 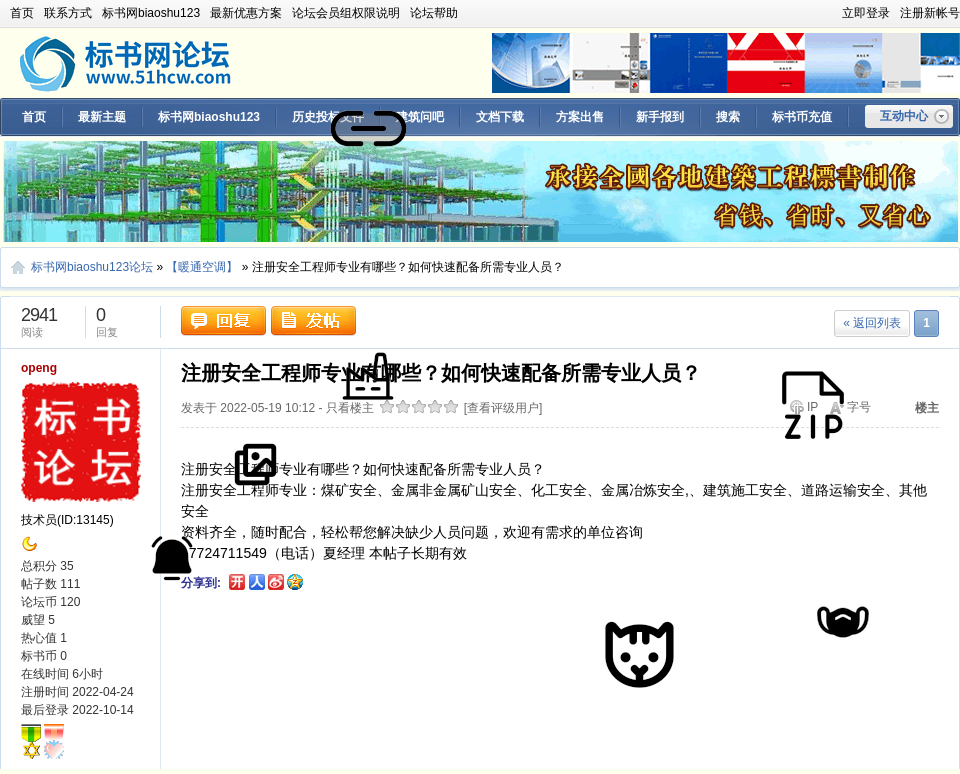 I want to click on view photo gallery, so click(x=255, y=464).